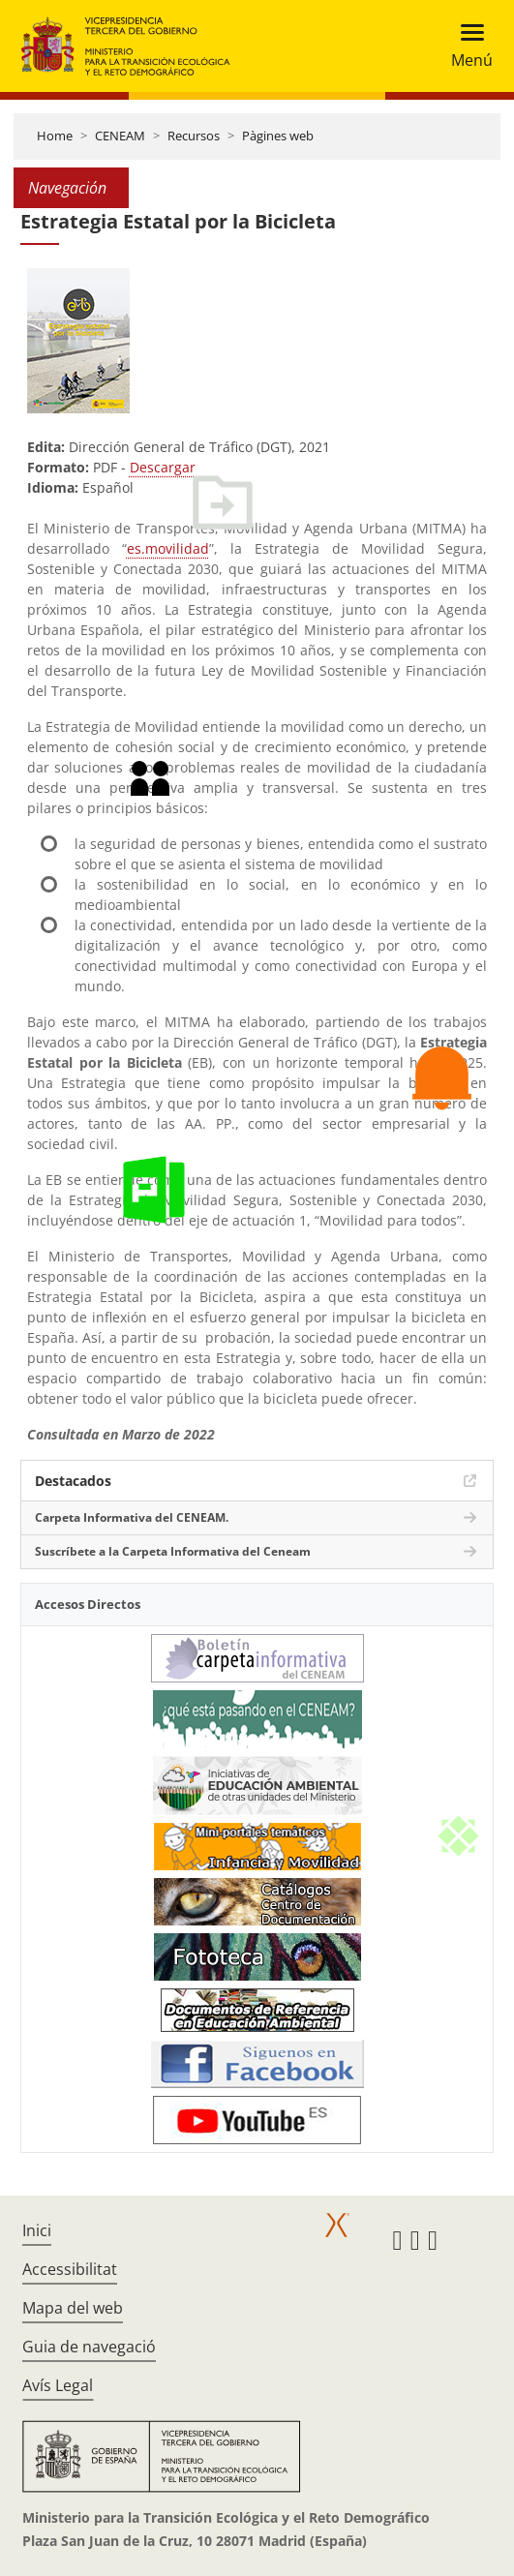  Describe the element at coordinates (154, 1190) in the screenshot. I see `open a PowerPoint presentation file` at that location.